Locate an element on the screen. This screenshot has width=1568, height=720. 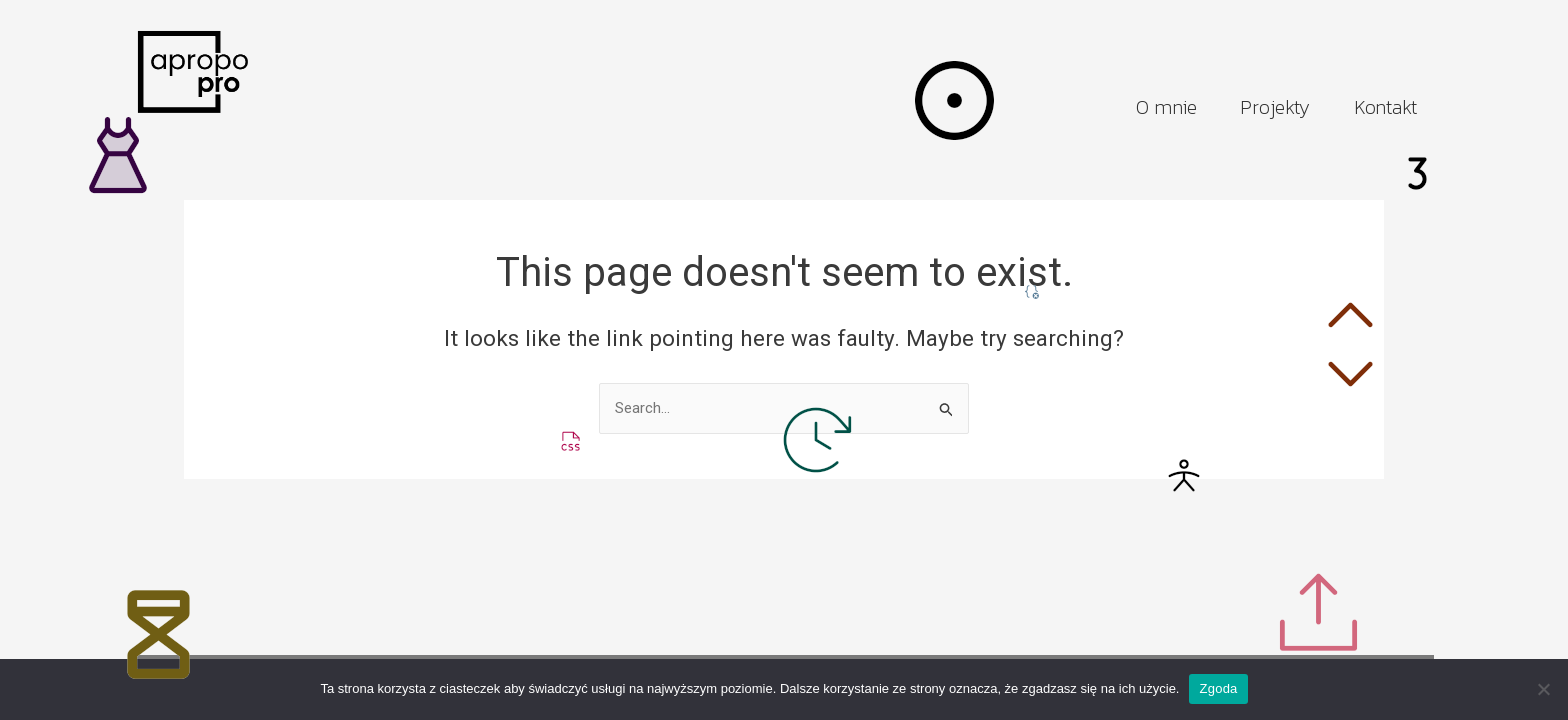
upload a file or document is located at coordinates (1318, 615).